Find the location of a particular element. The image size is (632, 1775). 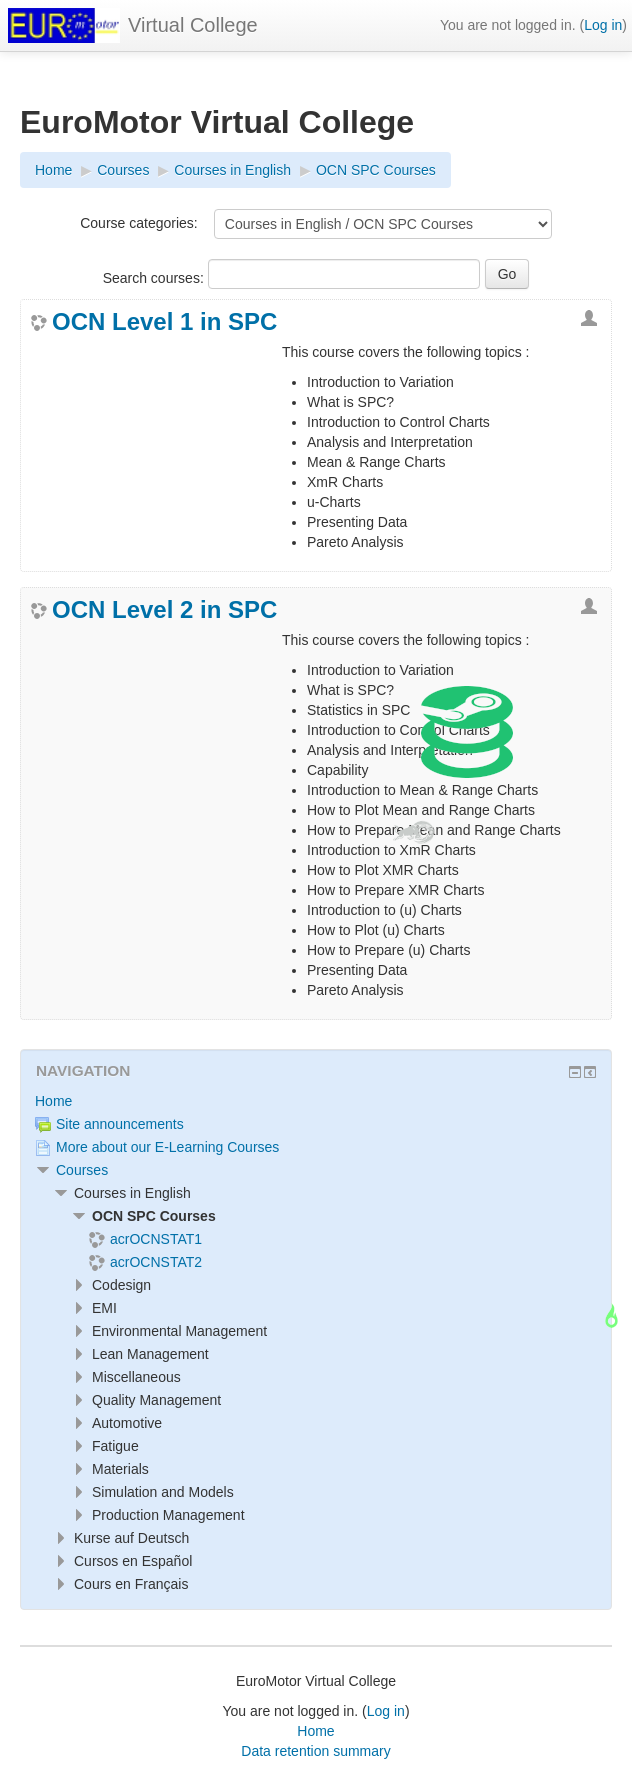

visit steamdb website for steam game statistics is located at coordinates (467, 732).